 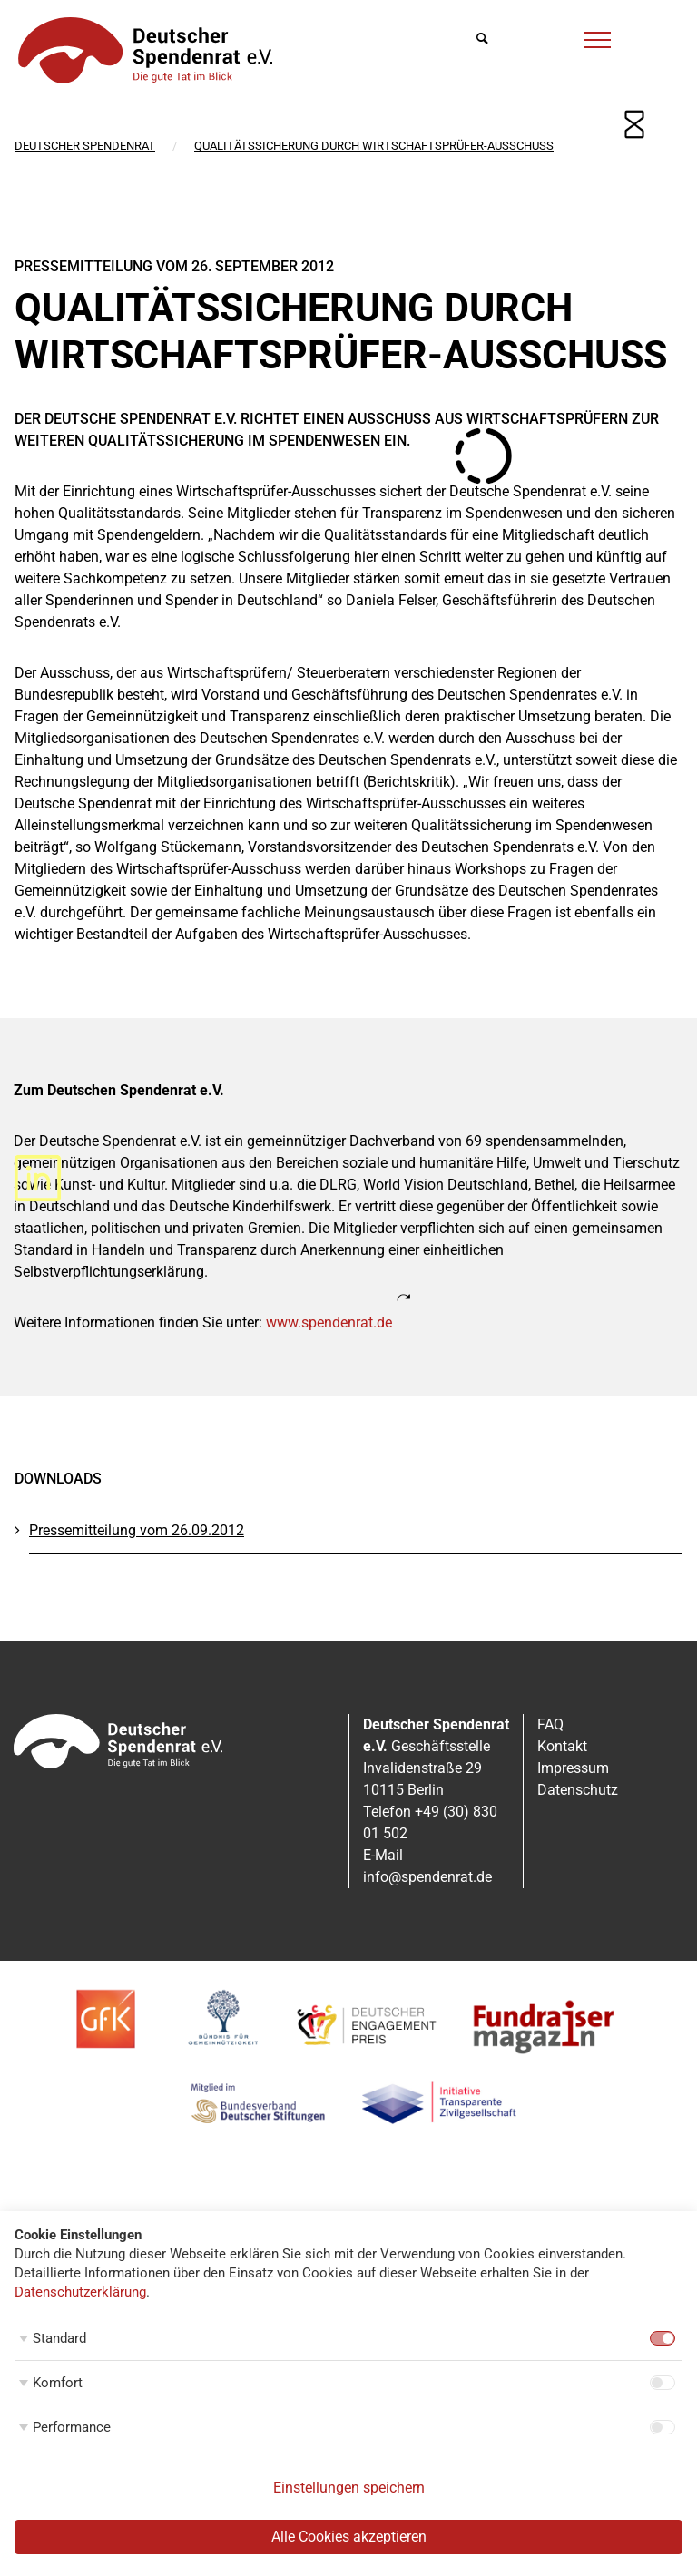 I want to click on open LinkedIn profile or page, so click(x=37, y=1178).